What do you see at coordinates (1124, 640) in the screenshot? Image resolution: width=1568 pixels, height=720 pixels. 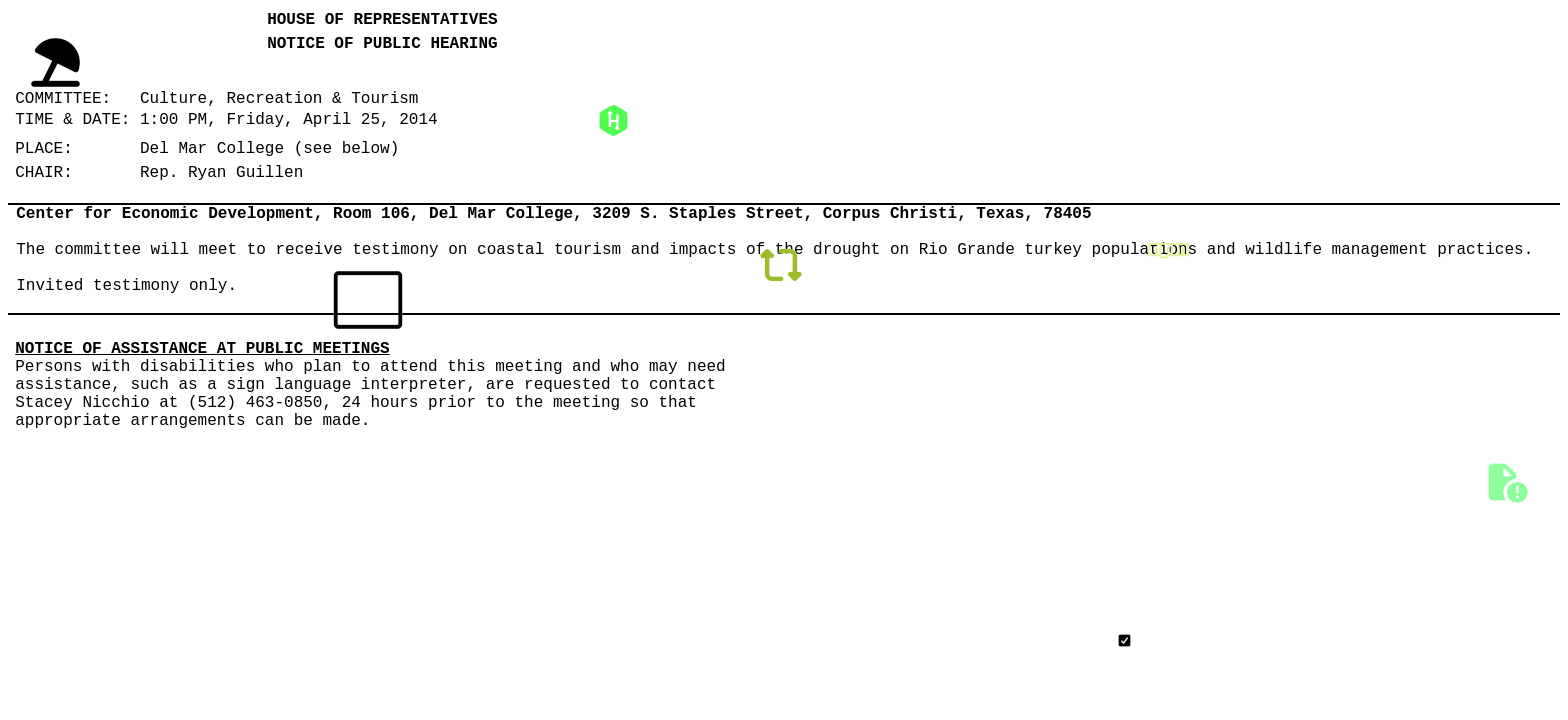 I see `confirm or submit an action` at bounding box center [1124, 640].